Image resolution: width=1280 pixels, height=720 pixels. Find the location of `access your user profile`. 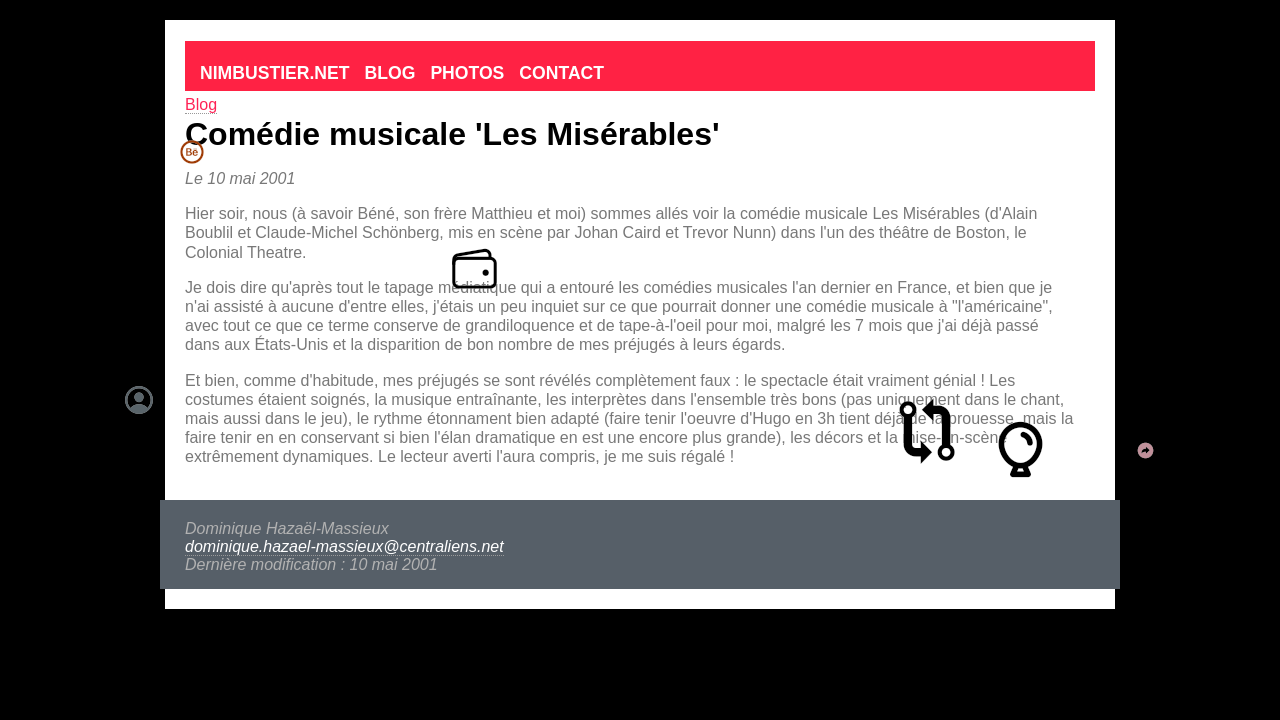

access your user profile is located at coordinates (139, 400).